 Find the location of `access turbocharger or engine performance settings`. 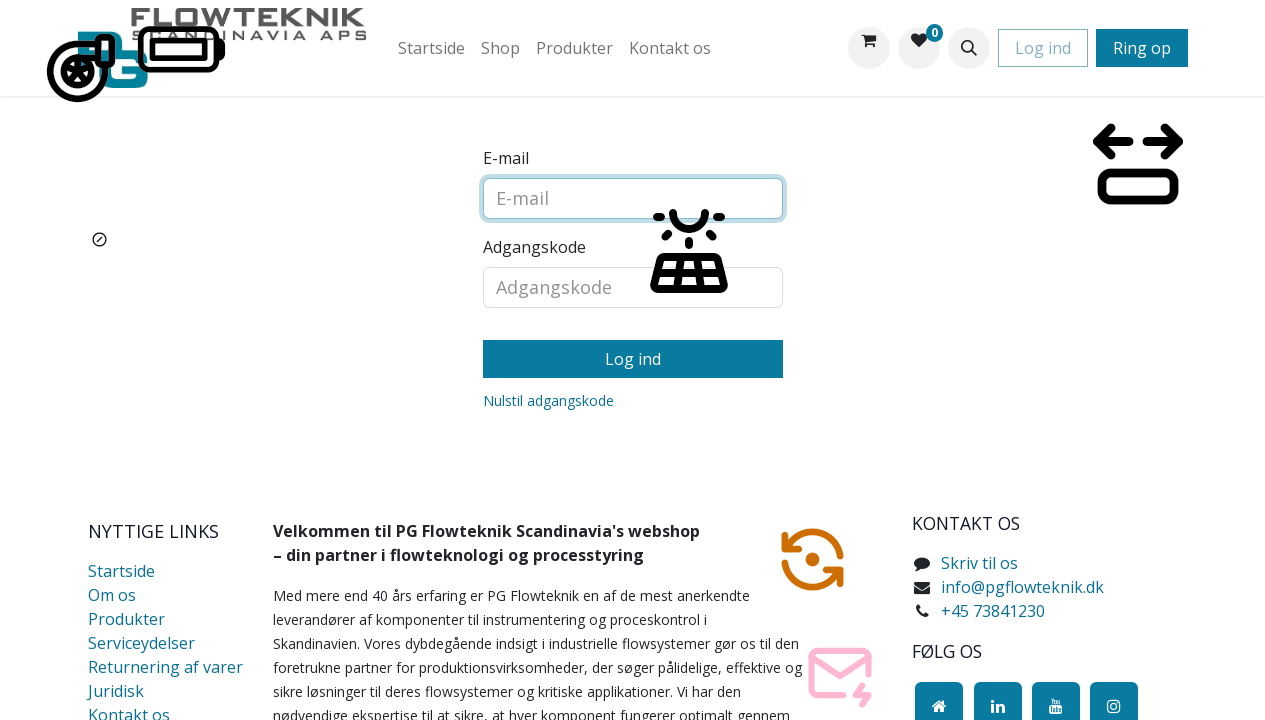

access turbocharger or engine performance settings is located at coordinates (81, 68).